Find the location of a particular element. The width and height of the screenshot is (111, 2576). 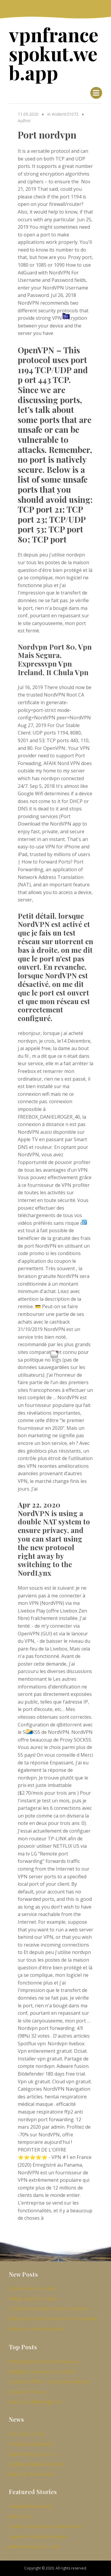

folder containing Adobe Premiere Rush project files is located at coordinates (66, 316).